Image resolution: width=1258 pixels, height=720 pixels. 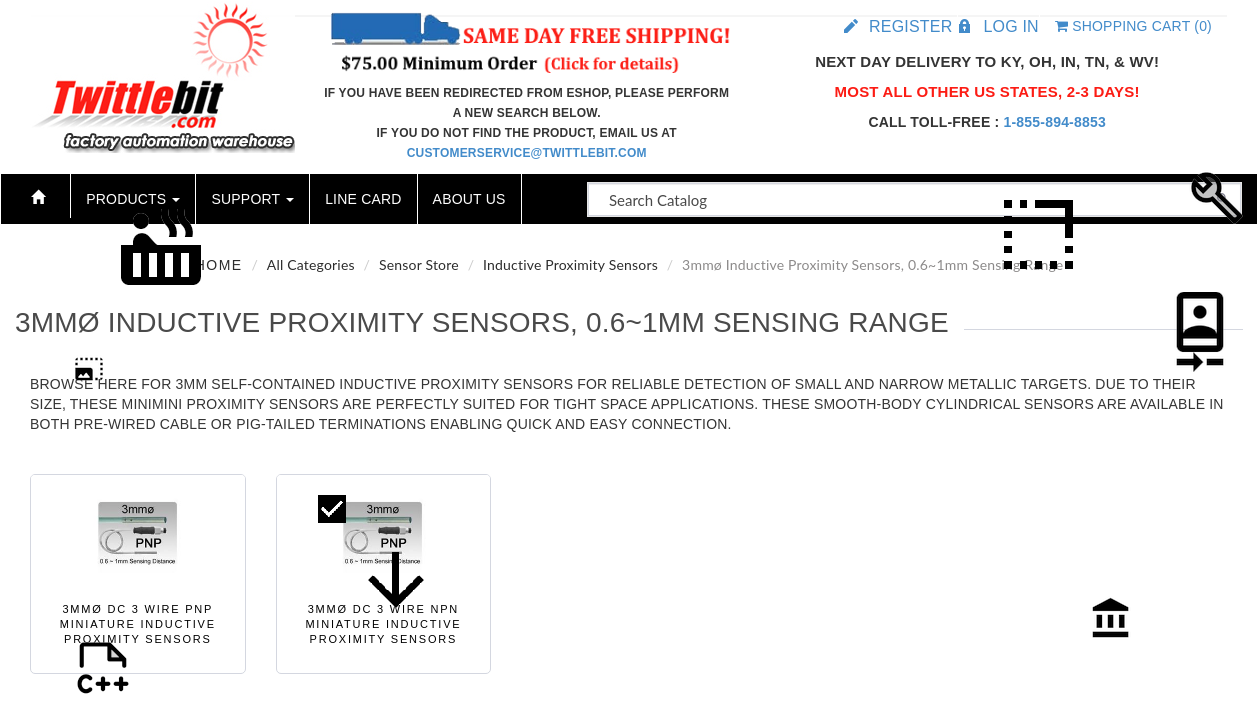 What do you see at coordinates (103, 670) in the screenshot?
I see `a C++ source code file` at bounding box center [103, 670].